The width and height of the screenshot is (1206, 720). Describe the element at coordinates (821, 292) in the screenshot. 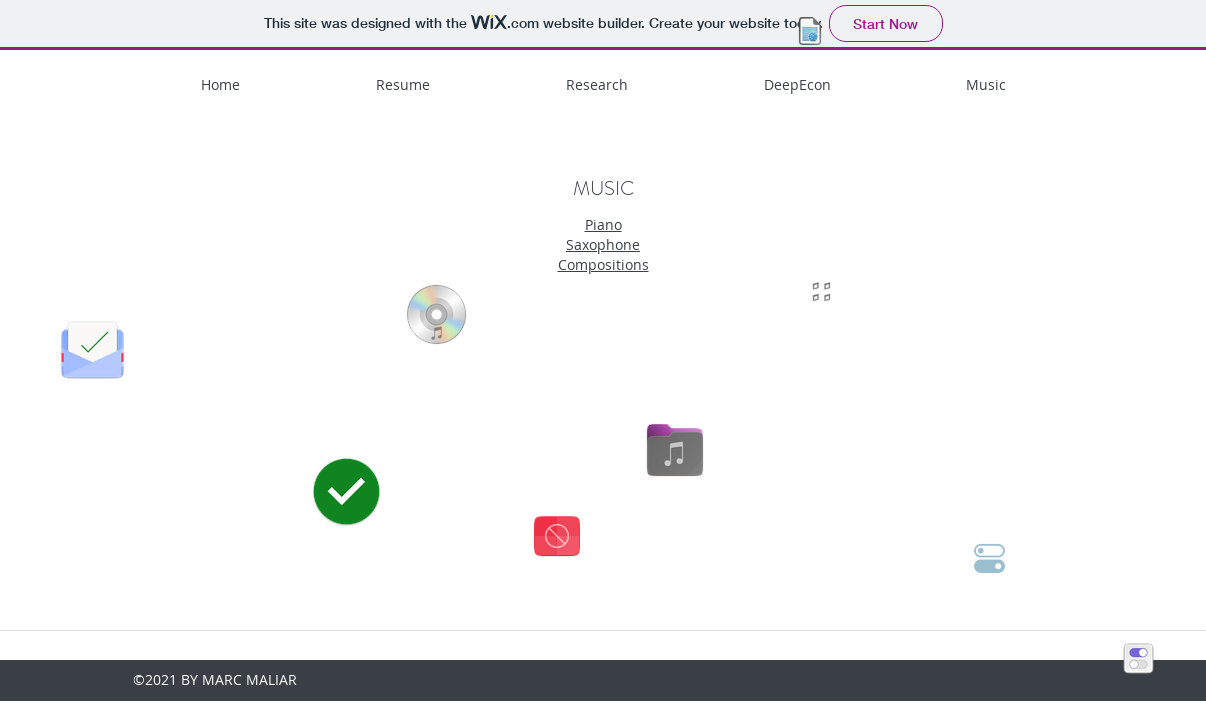

I see `enable grid arrangement for desktop items` at that location.